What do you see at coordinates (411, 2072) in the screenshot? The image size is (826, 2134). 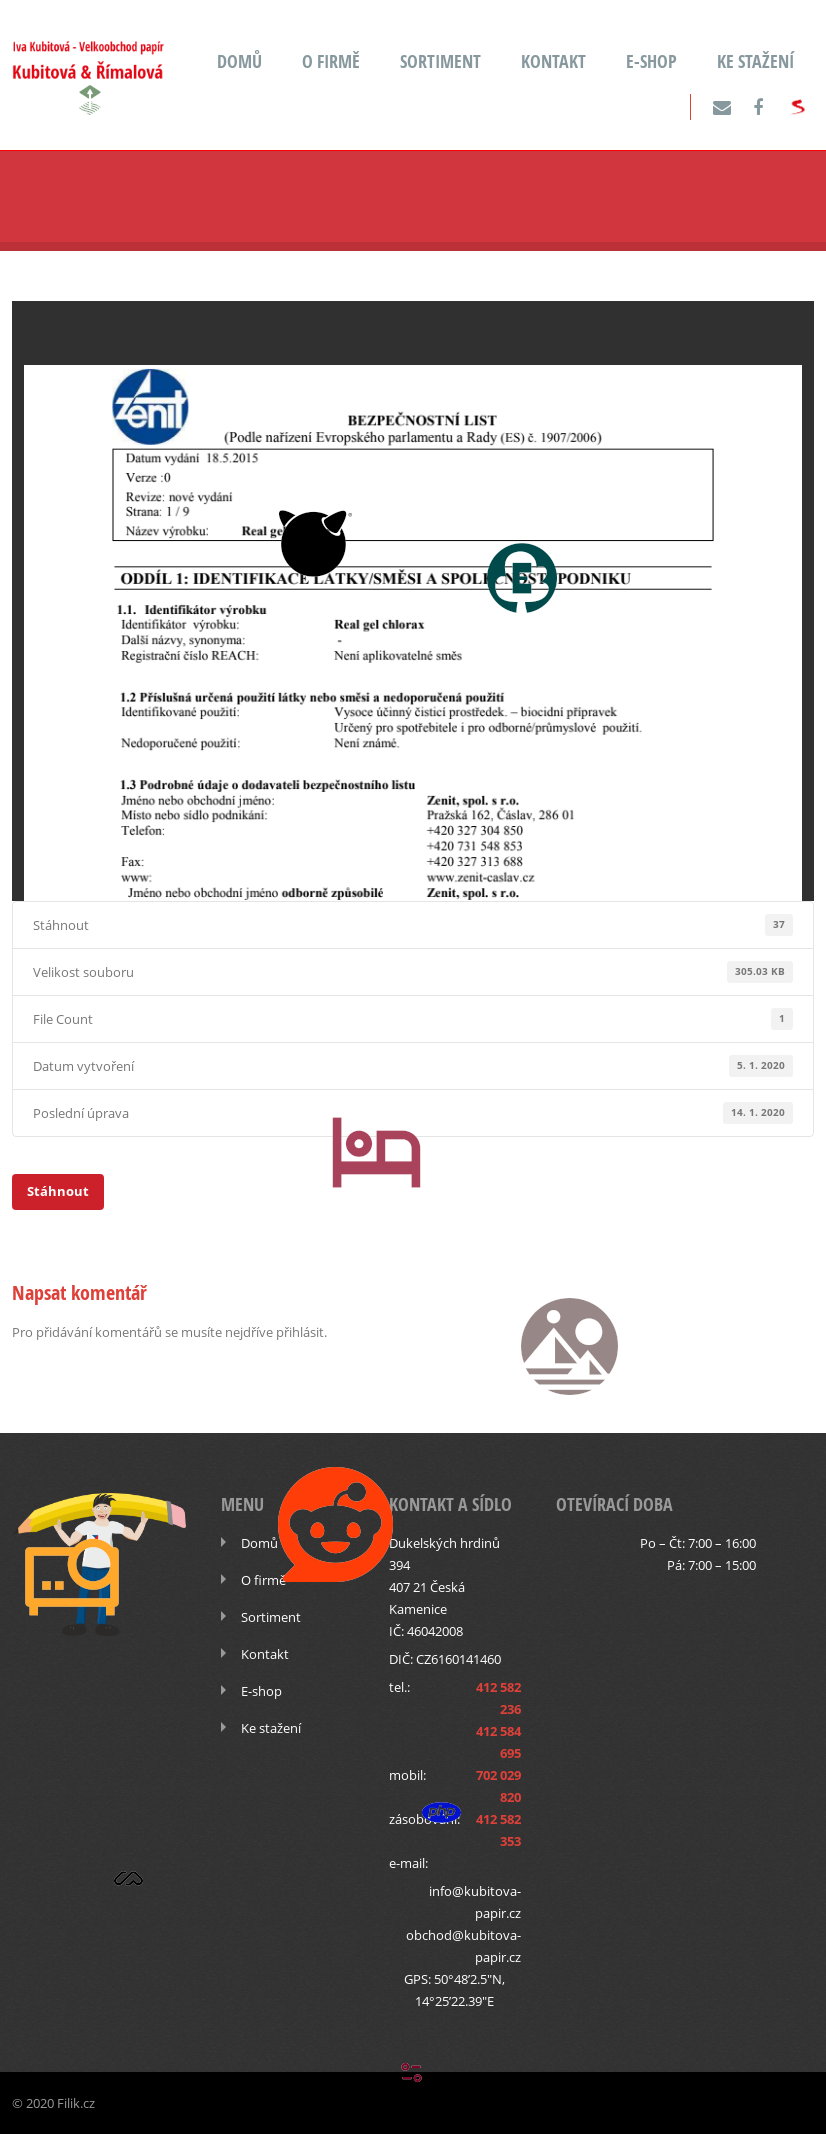 I see `adjust audio equalizer settings` at bounding box center [411, 2072].